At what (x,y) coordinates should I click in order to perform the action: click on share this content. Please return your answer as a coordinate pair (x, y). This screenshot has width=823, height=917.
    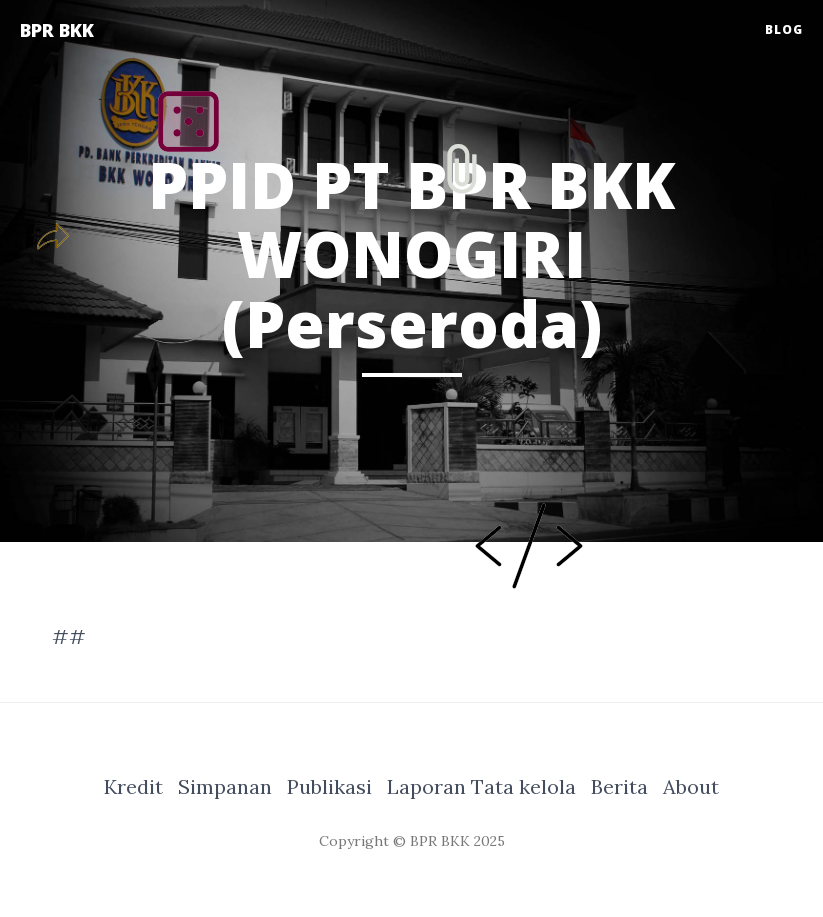
    Looking at the image, I should click on (53, 238).